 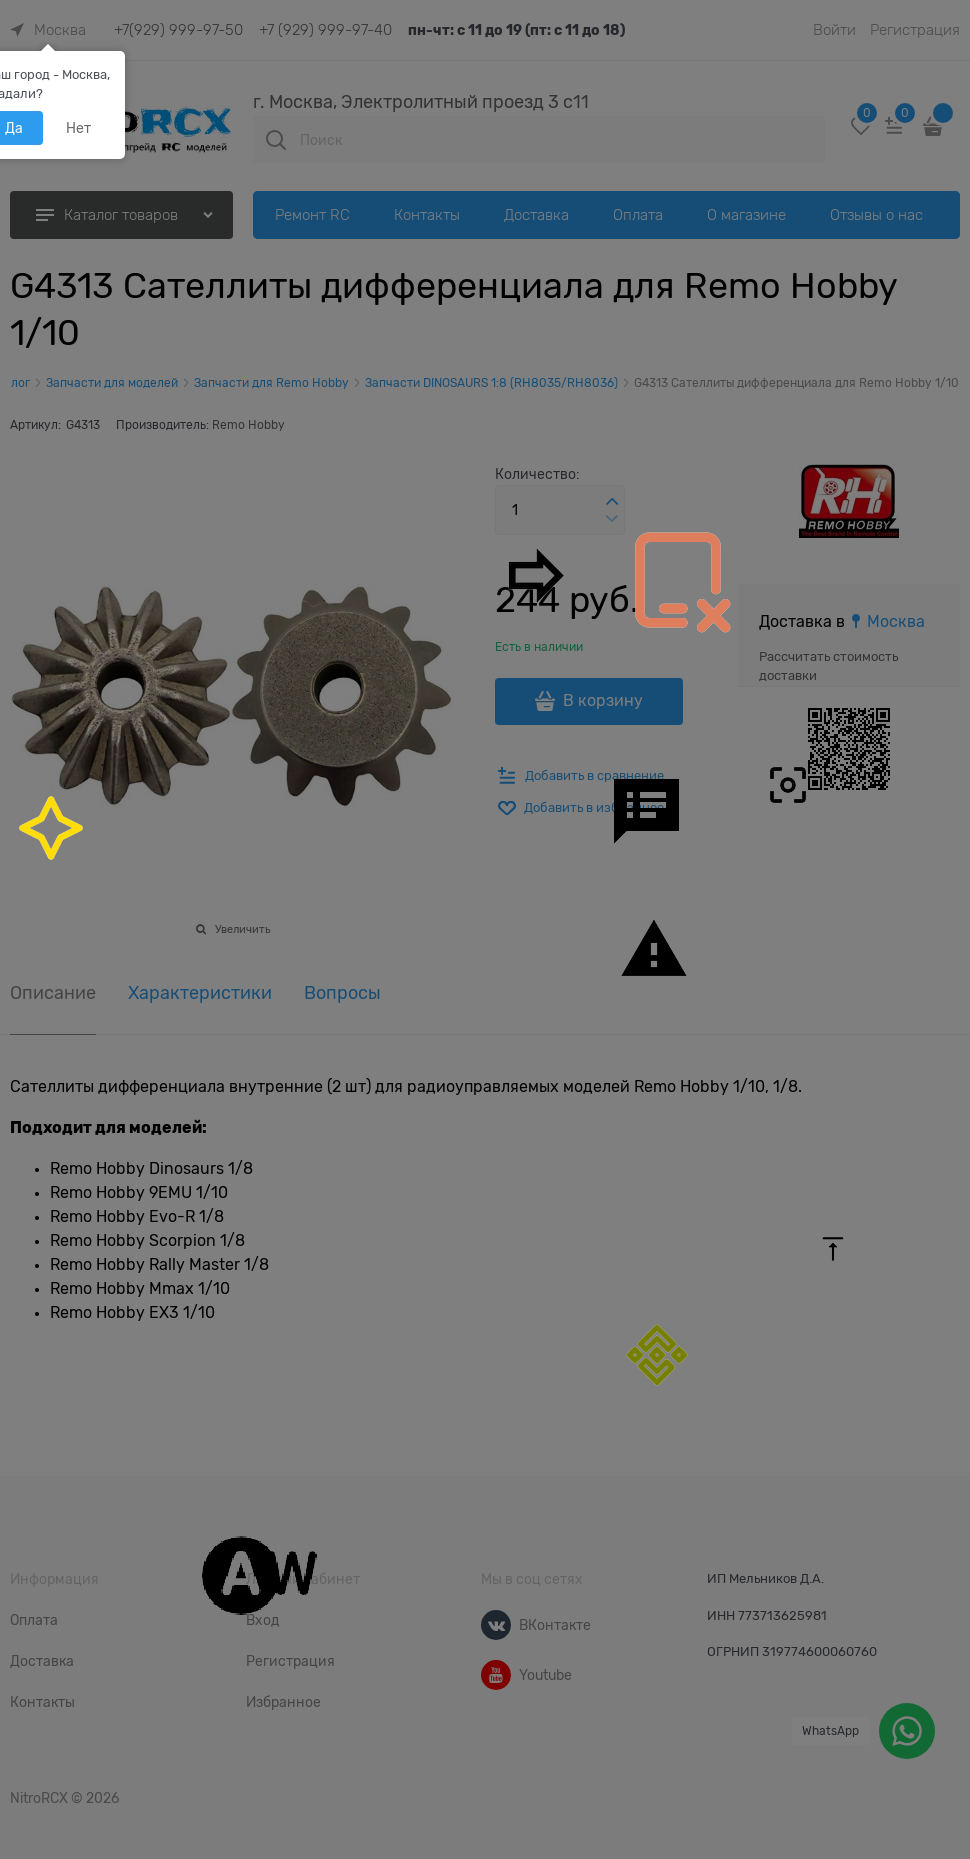 I want to click on forward an email or message, so click(x=536, y=575).